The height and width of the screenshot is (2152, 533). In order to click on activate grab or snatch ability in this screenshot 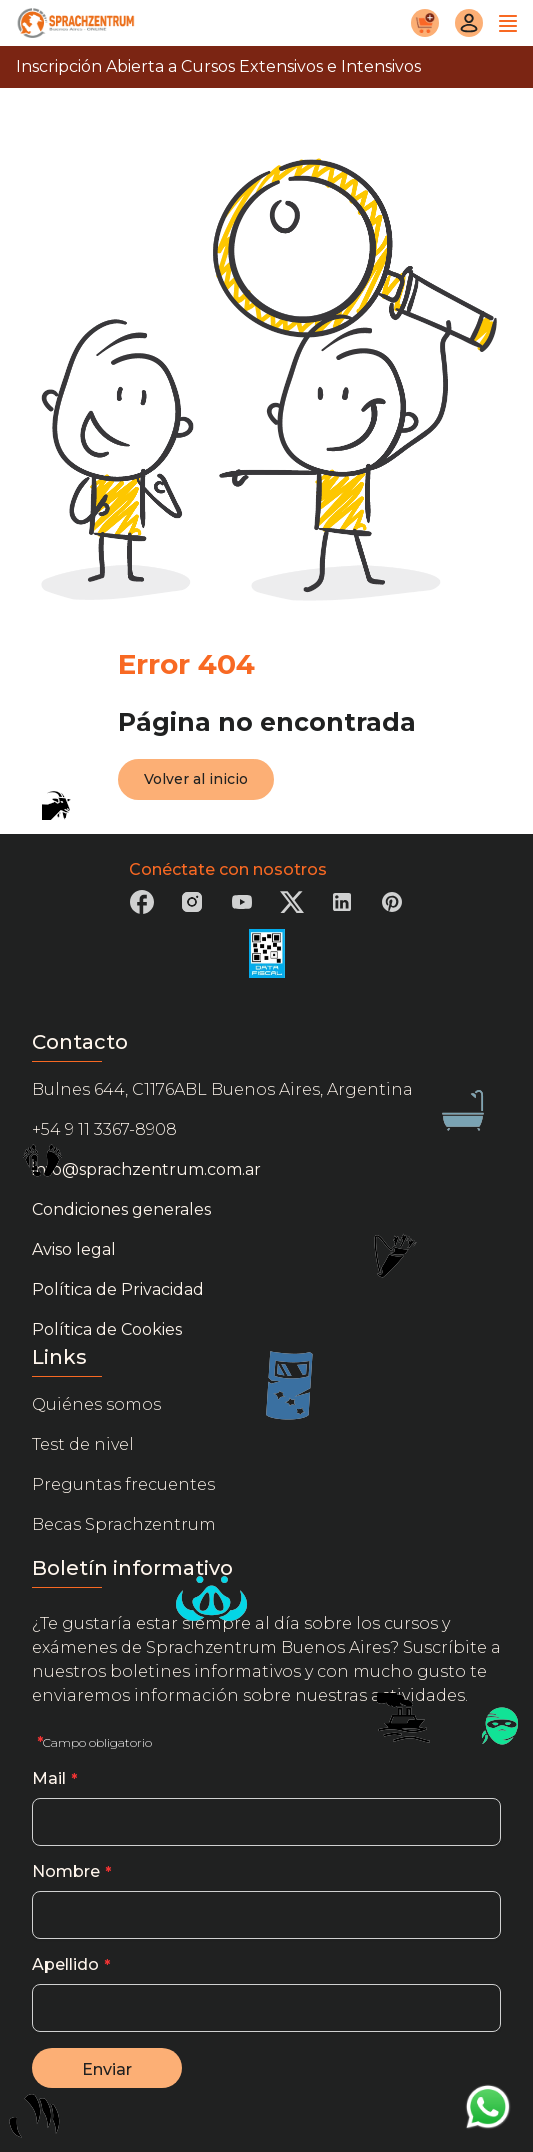, I will do `click(34, 2119)`.